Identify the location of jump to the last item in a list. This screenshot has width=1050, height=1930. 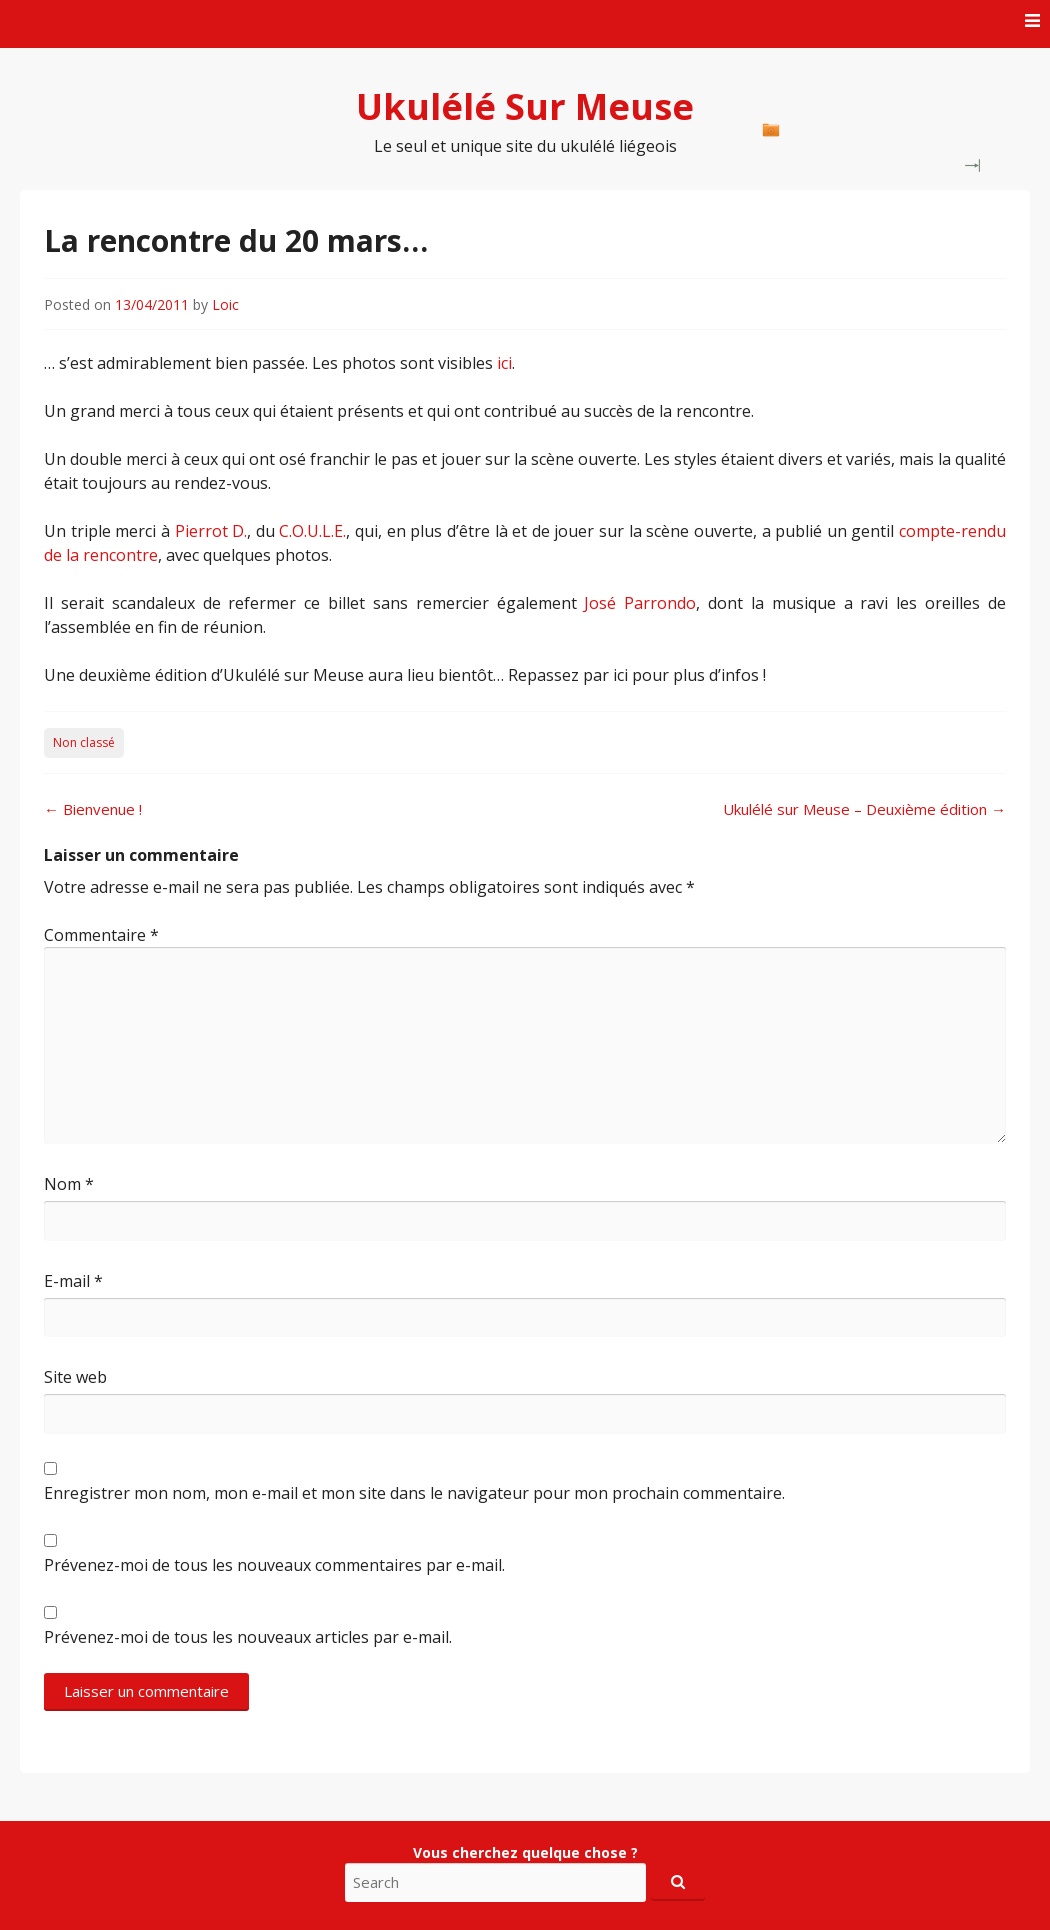
(972, 165).